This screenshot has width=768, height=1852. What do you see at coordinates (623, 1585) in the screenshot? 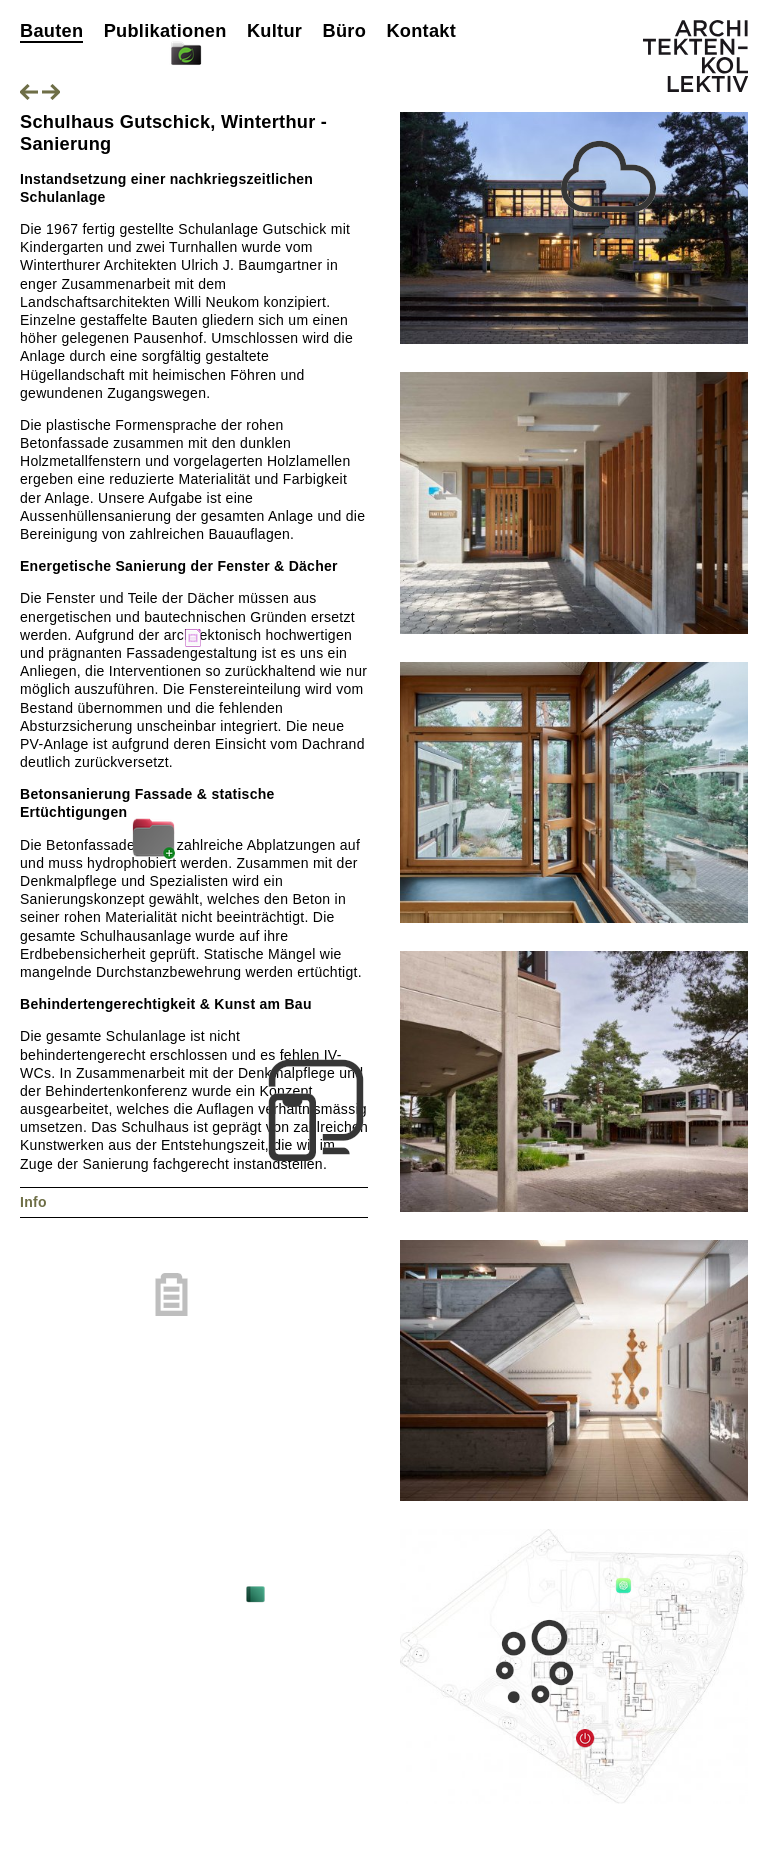
I see `open the OpenAI ChatGPT app` at bounding box center [623, 1585].